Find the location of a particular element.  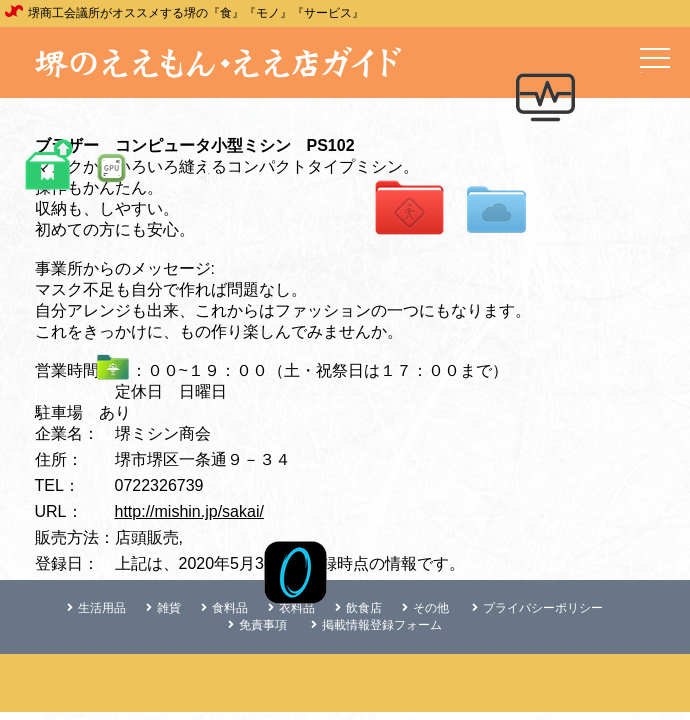

access public or shared folder is located at coordinates (409, 207).